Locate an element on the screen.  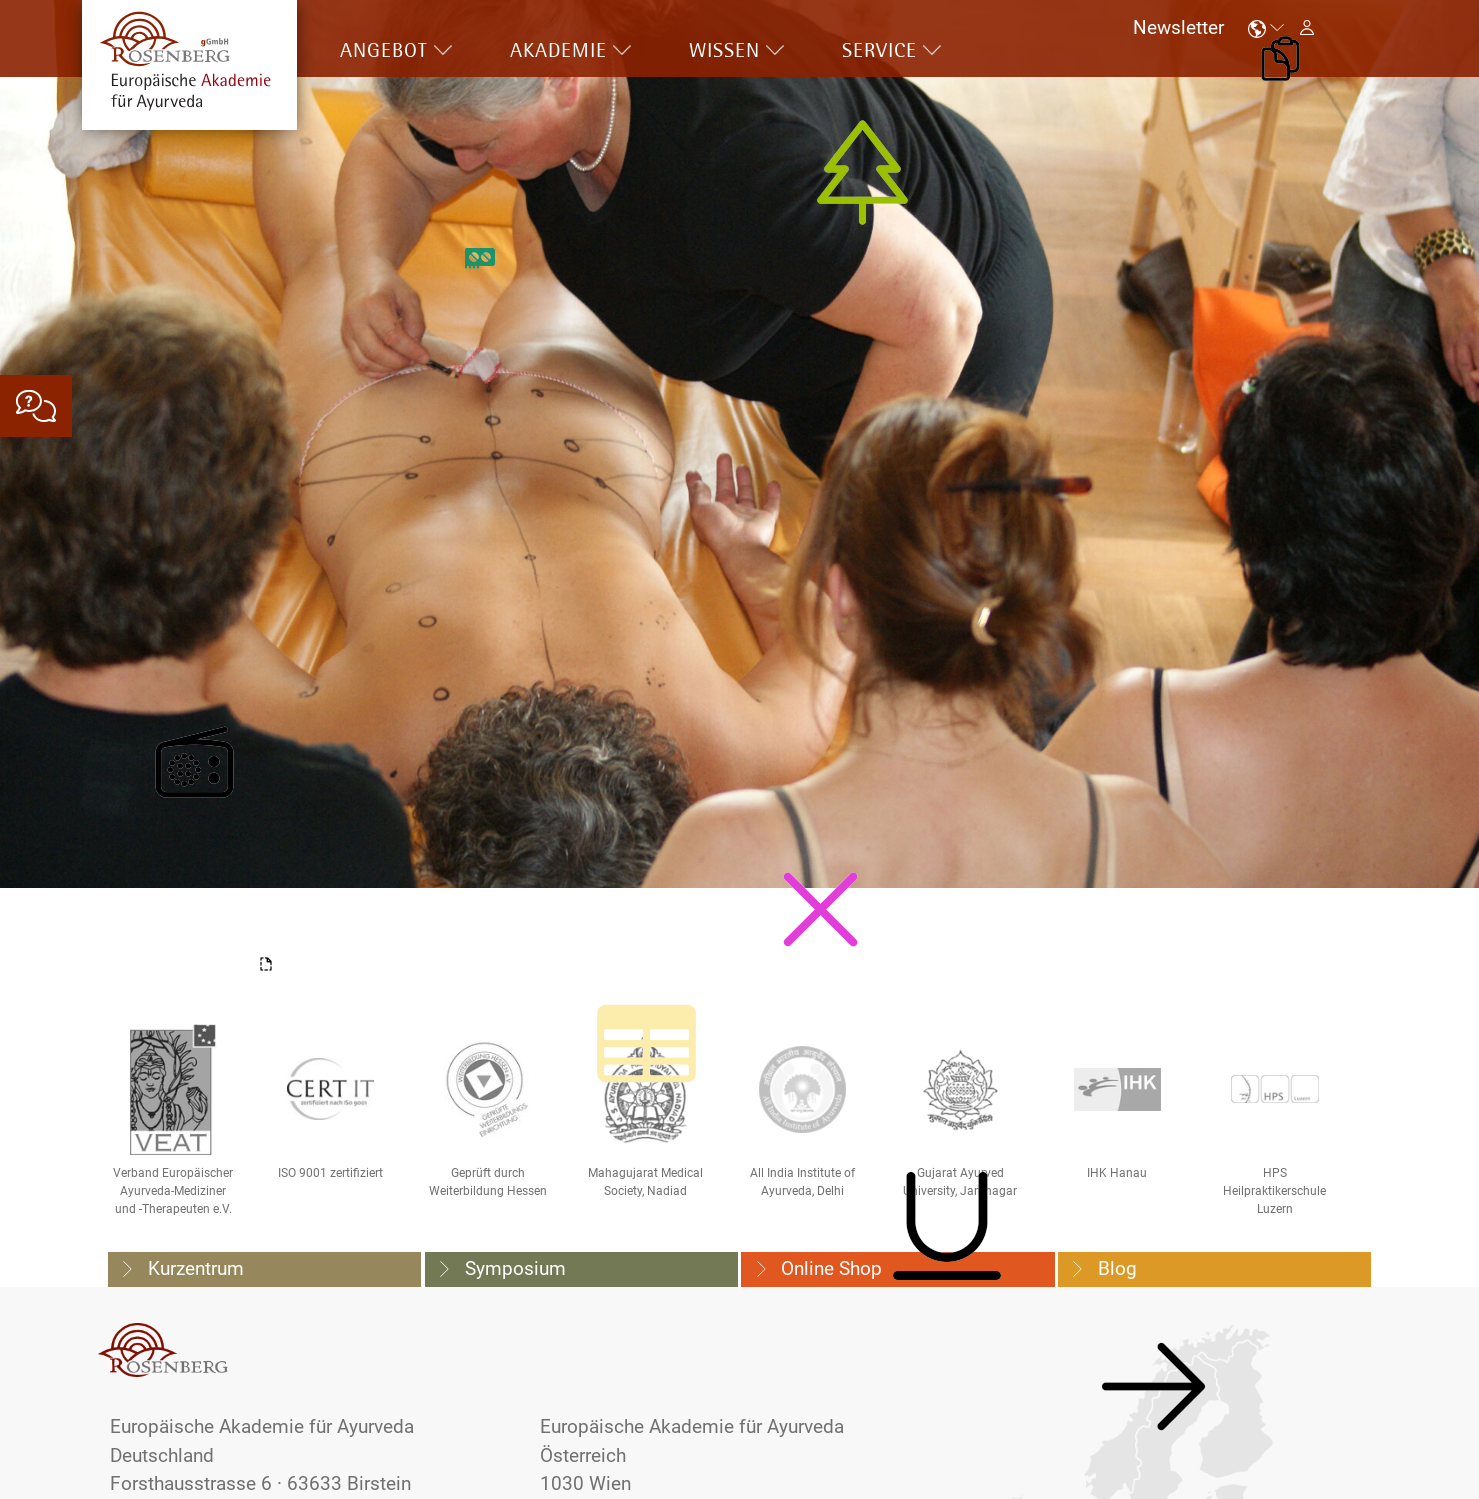
view data in table format is located at coordinates (646, 1043).